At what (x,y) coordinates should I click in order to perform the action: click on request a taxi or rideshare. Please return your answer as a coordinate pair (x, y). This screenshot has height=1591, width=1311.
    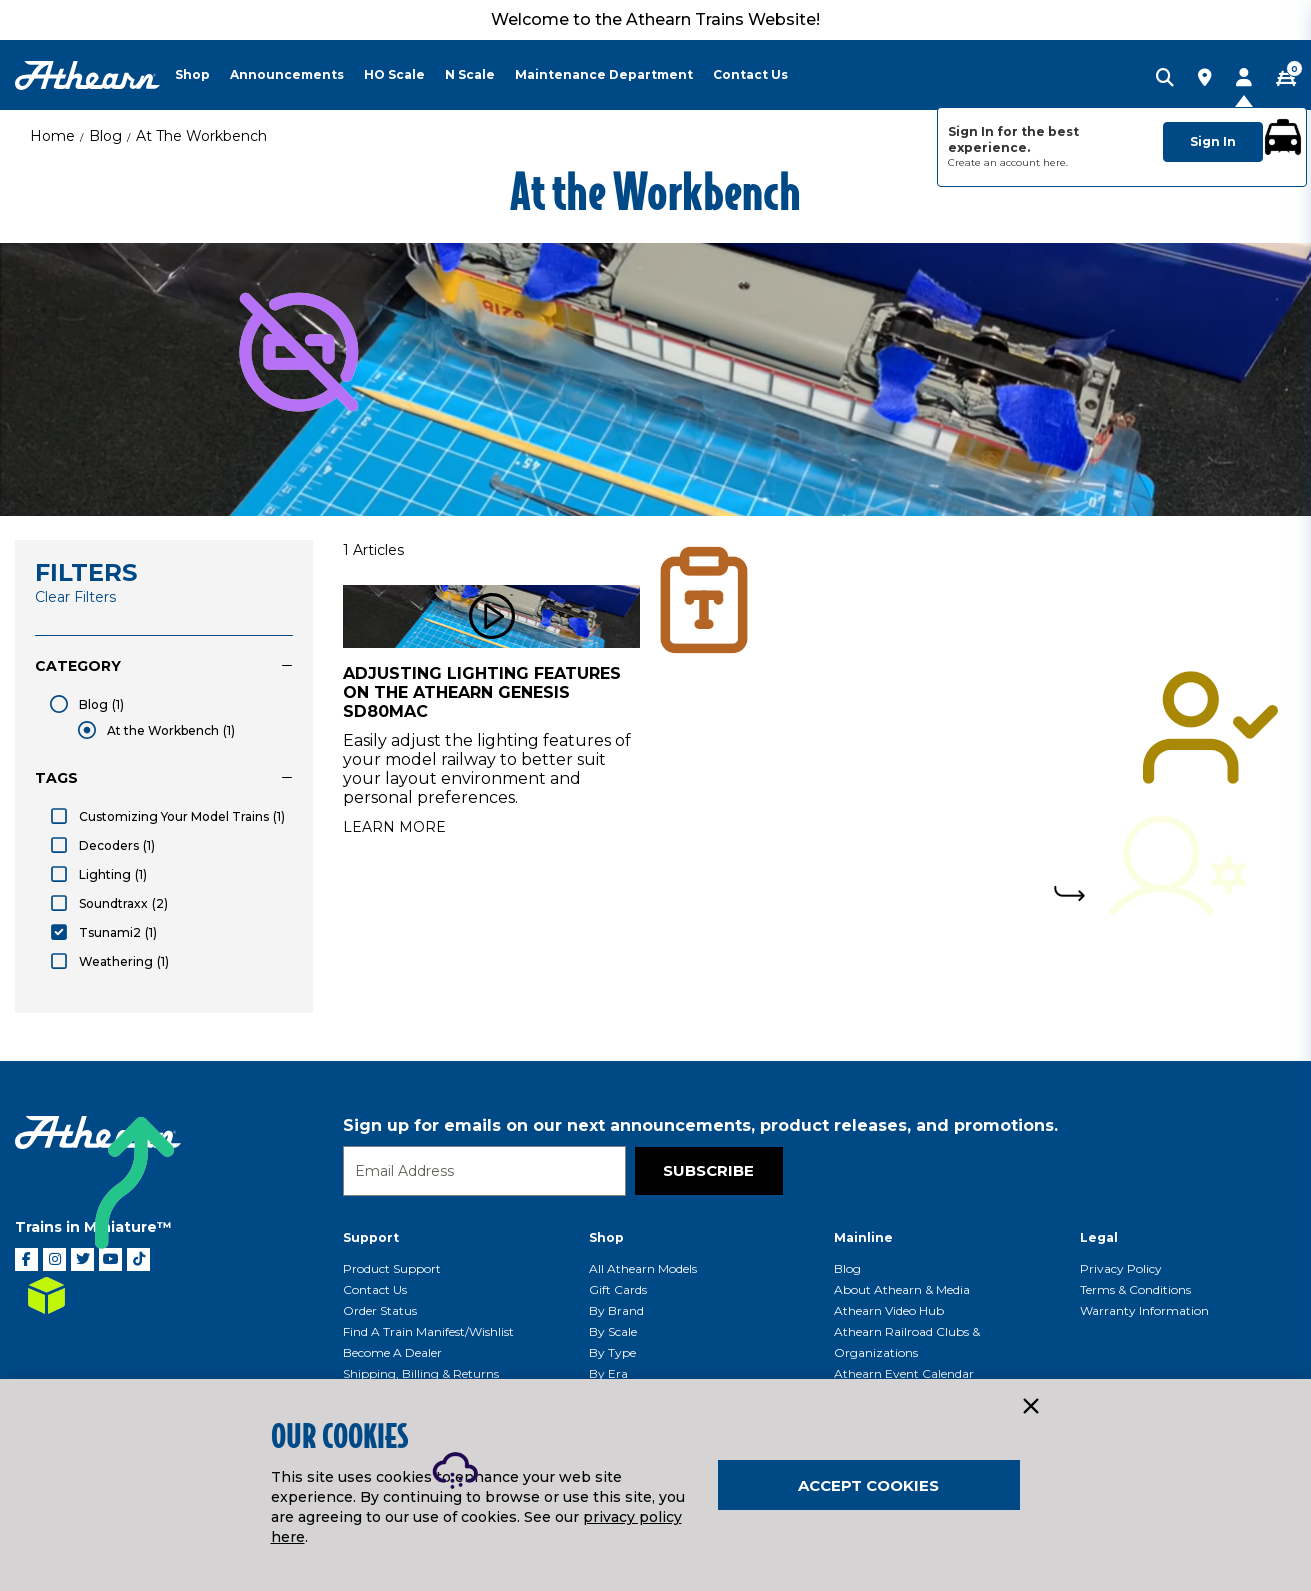
    Looking at the image, I should click on (1283, 137).